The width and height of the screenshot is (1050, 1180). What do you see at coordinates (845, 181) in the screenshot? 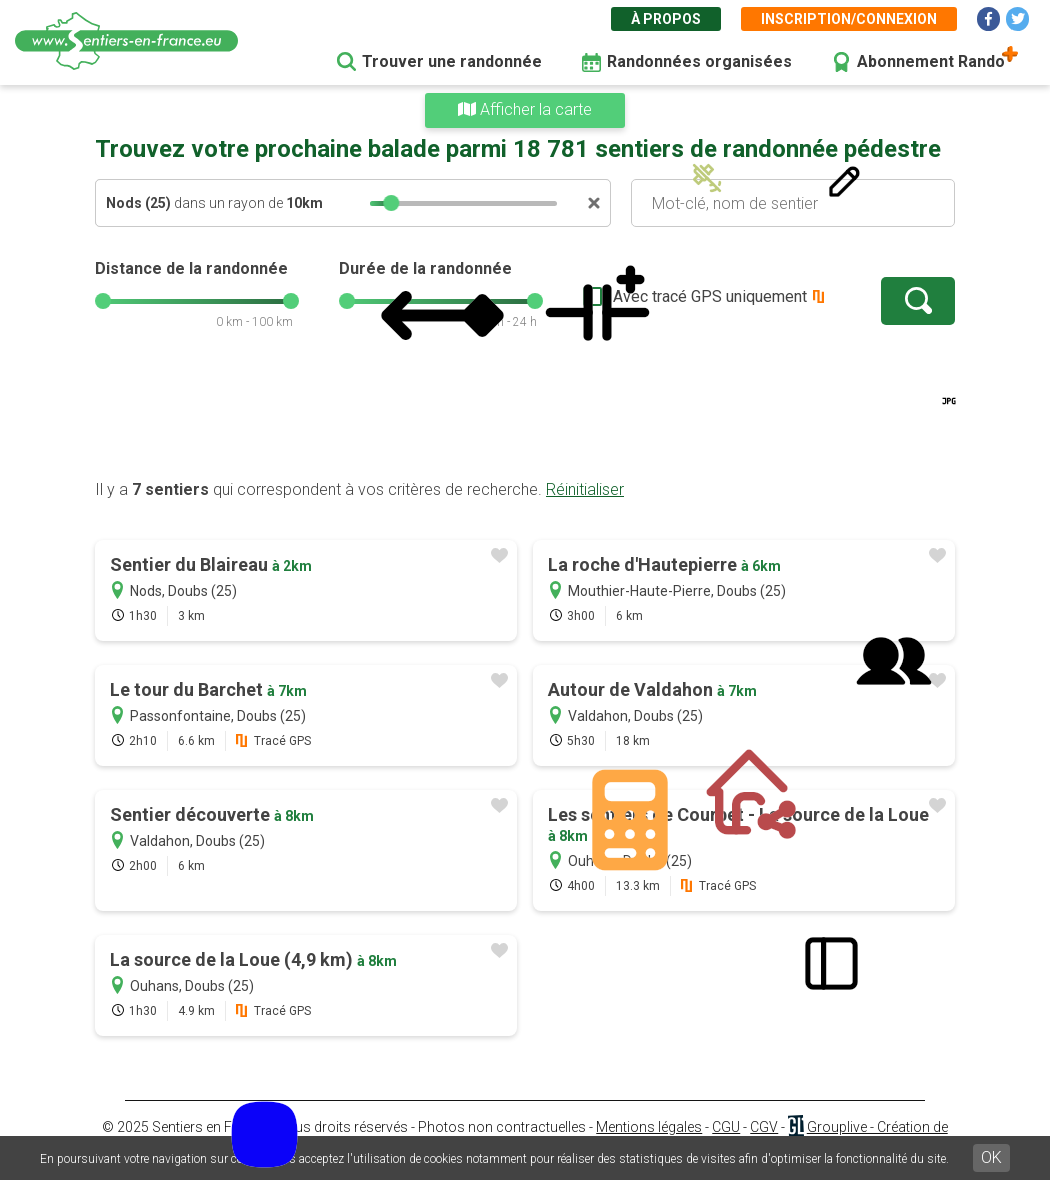
I see `edit content or text` at bounding box center [845, 181].